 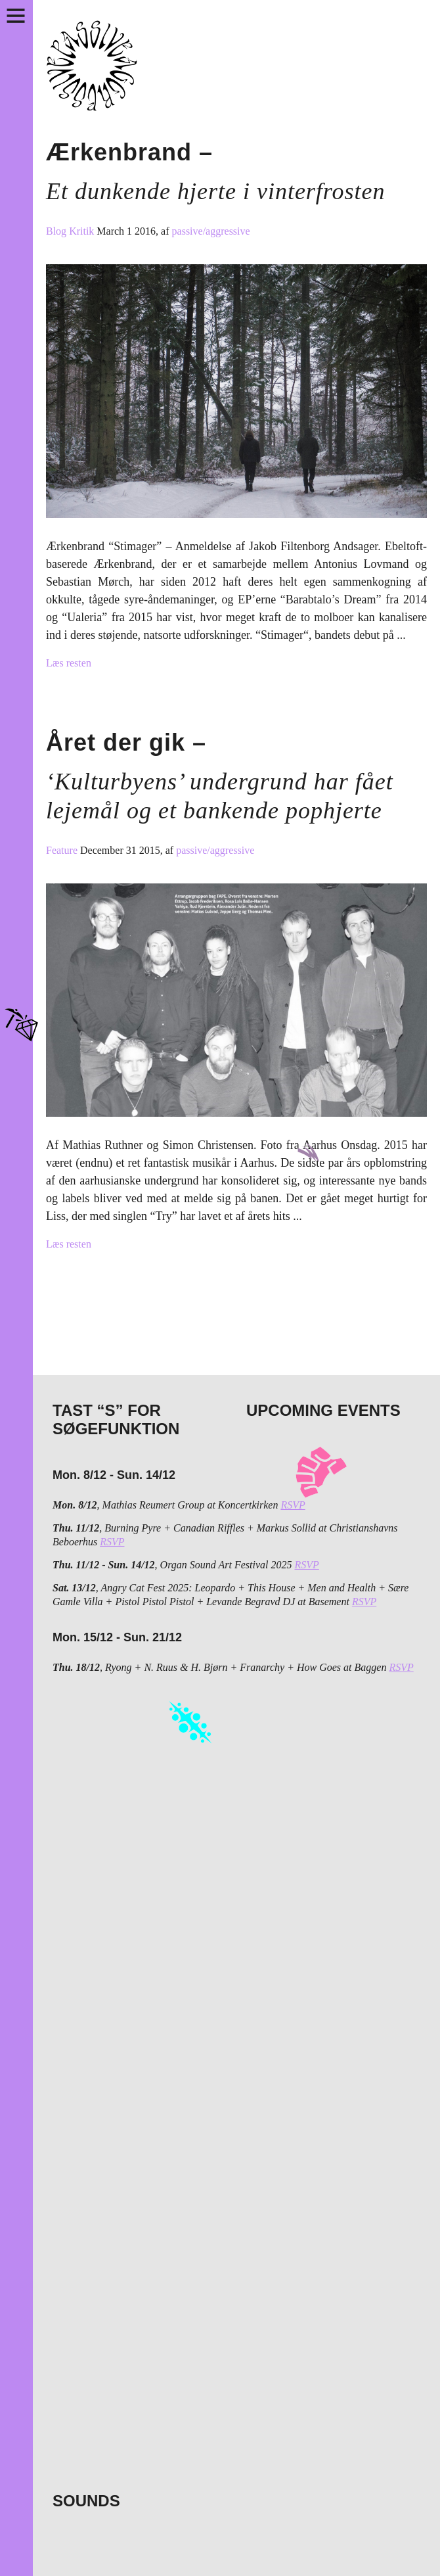 What do you see at coordinates (321, 1472) in the screenshot?
I see `grab or drag an item` at bounding box center [321, 1472].